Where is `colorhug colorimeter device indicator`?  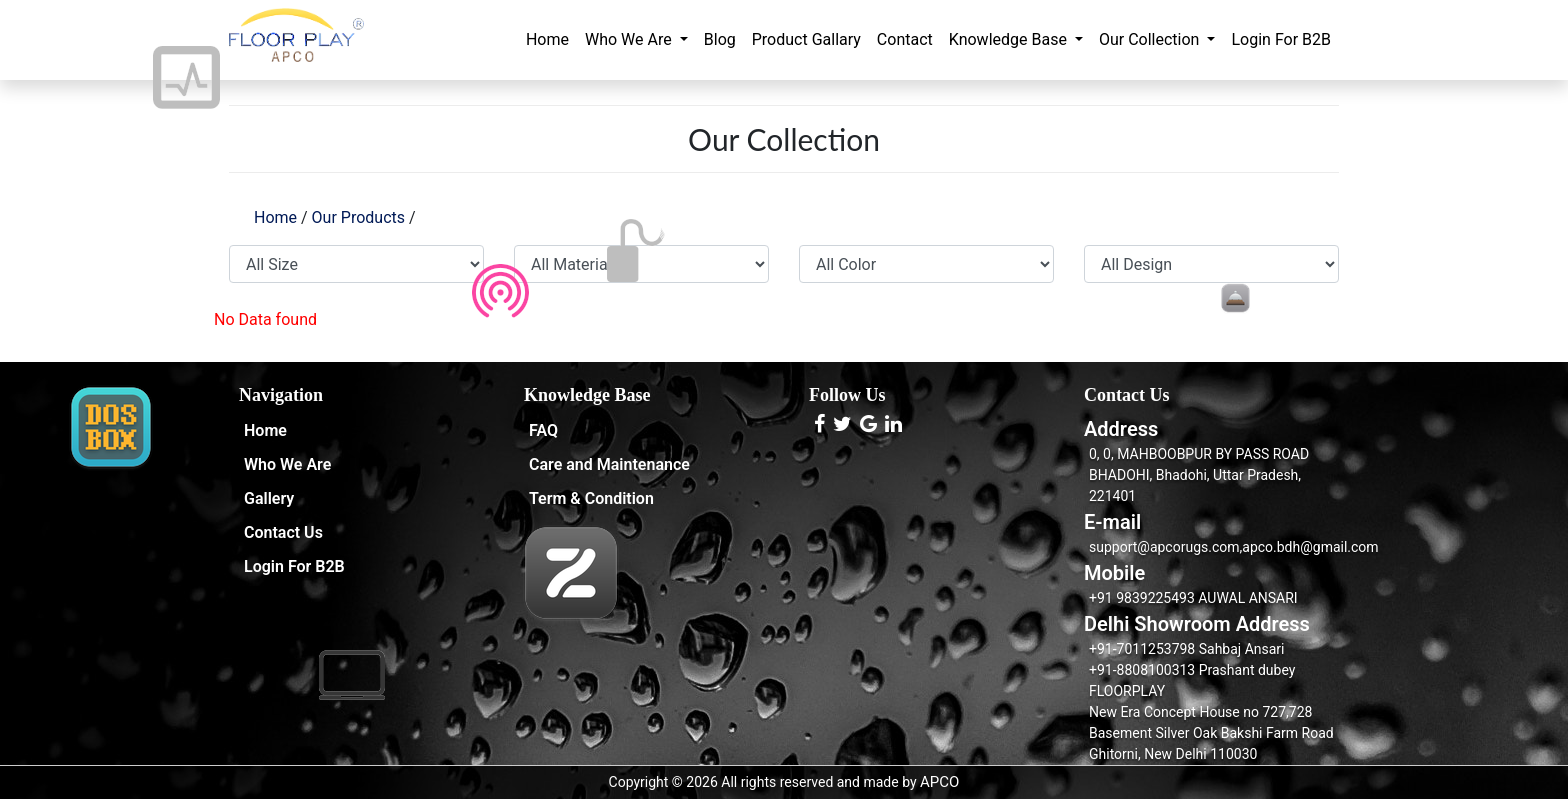
colorhug colorimeter device indicator is located at coordinates (634, 255).